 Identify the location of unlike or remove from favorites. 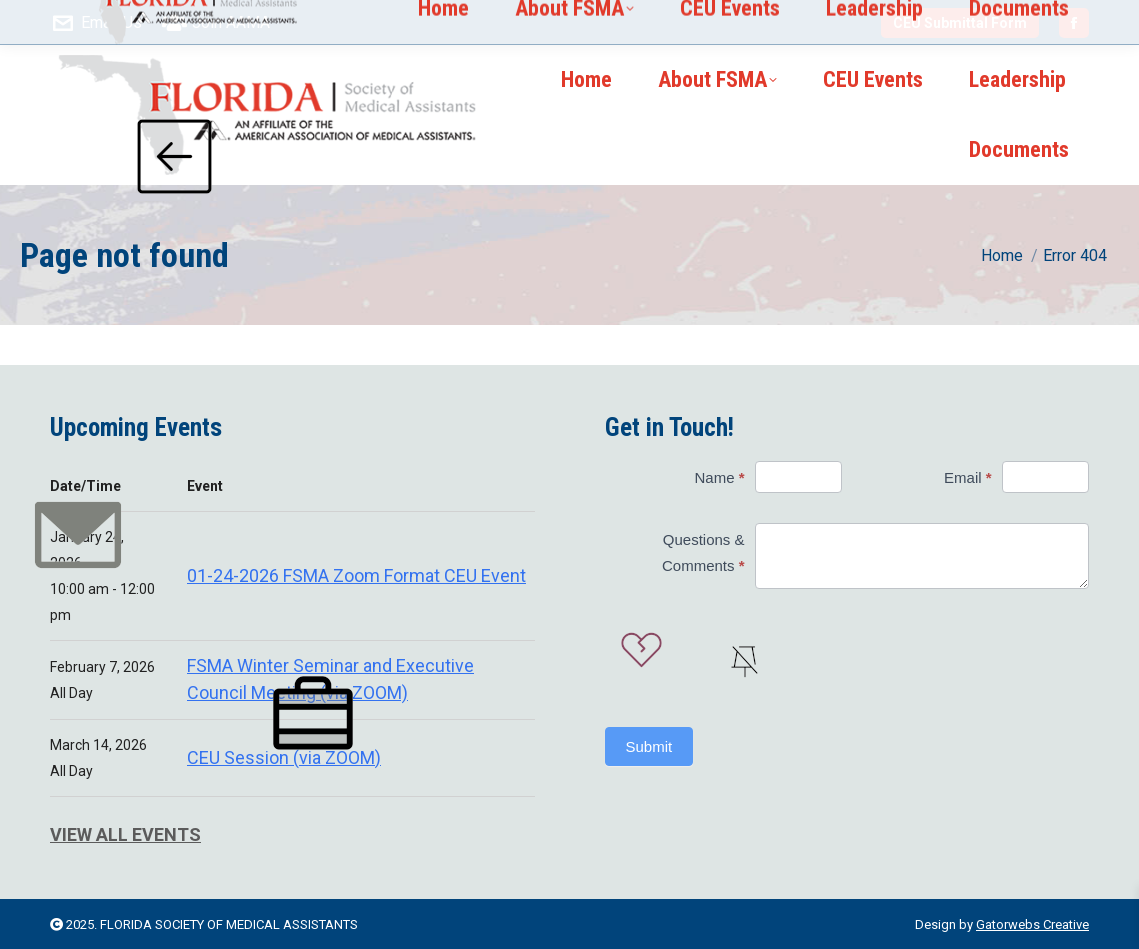
(641, 648).